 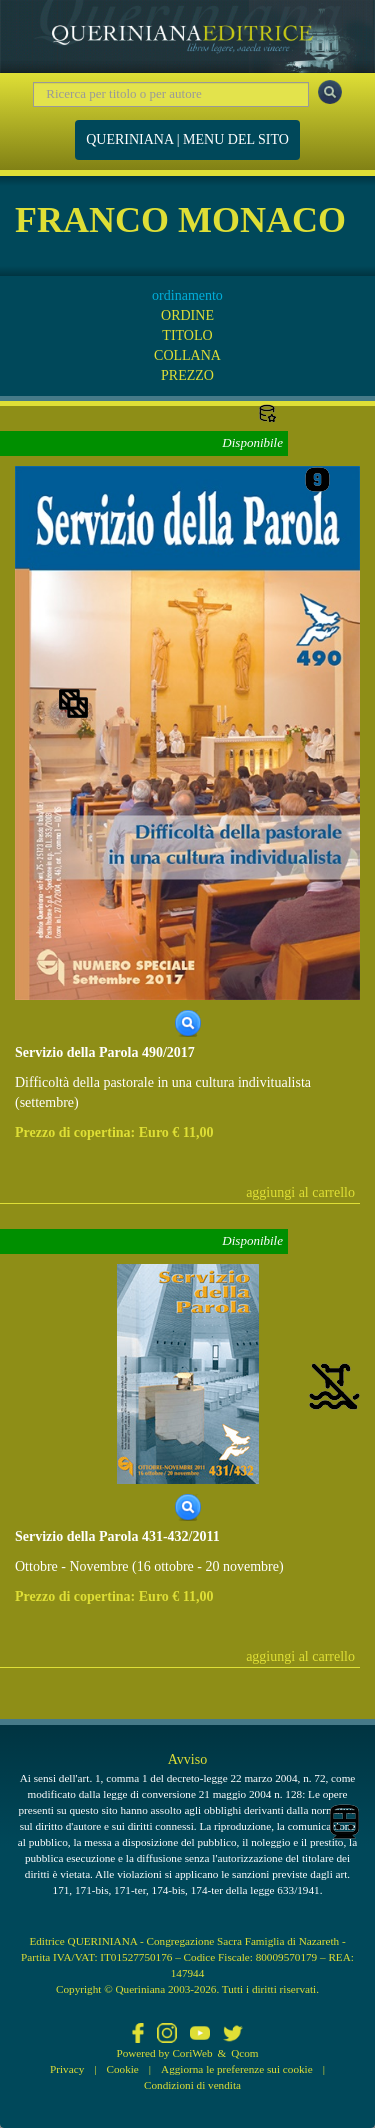 What do you see at coordinates (344, 1822) in the screenshot?
I see `get public transit directions` at bounding box center [344, 1822].